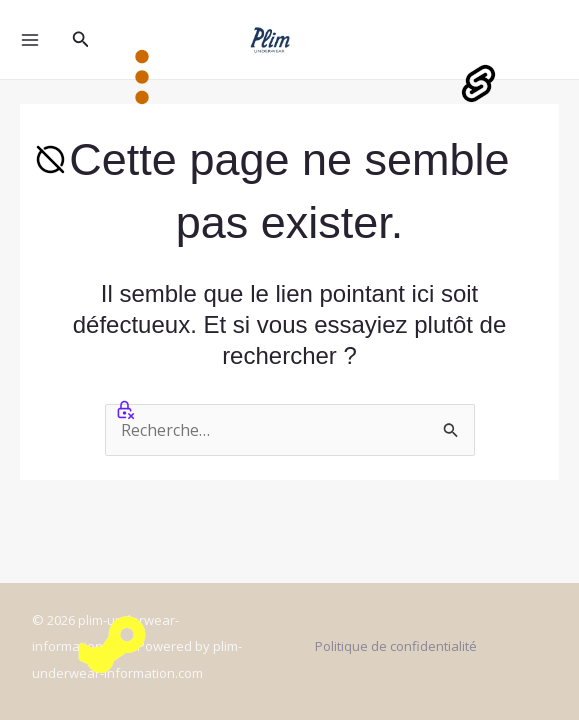  I want to click on open Steam gaming platform, so click(112, 643).